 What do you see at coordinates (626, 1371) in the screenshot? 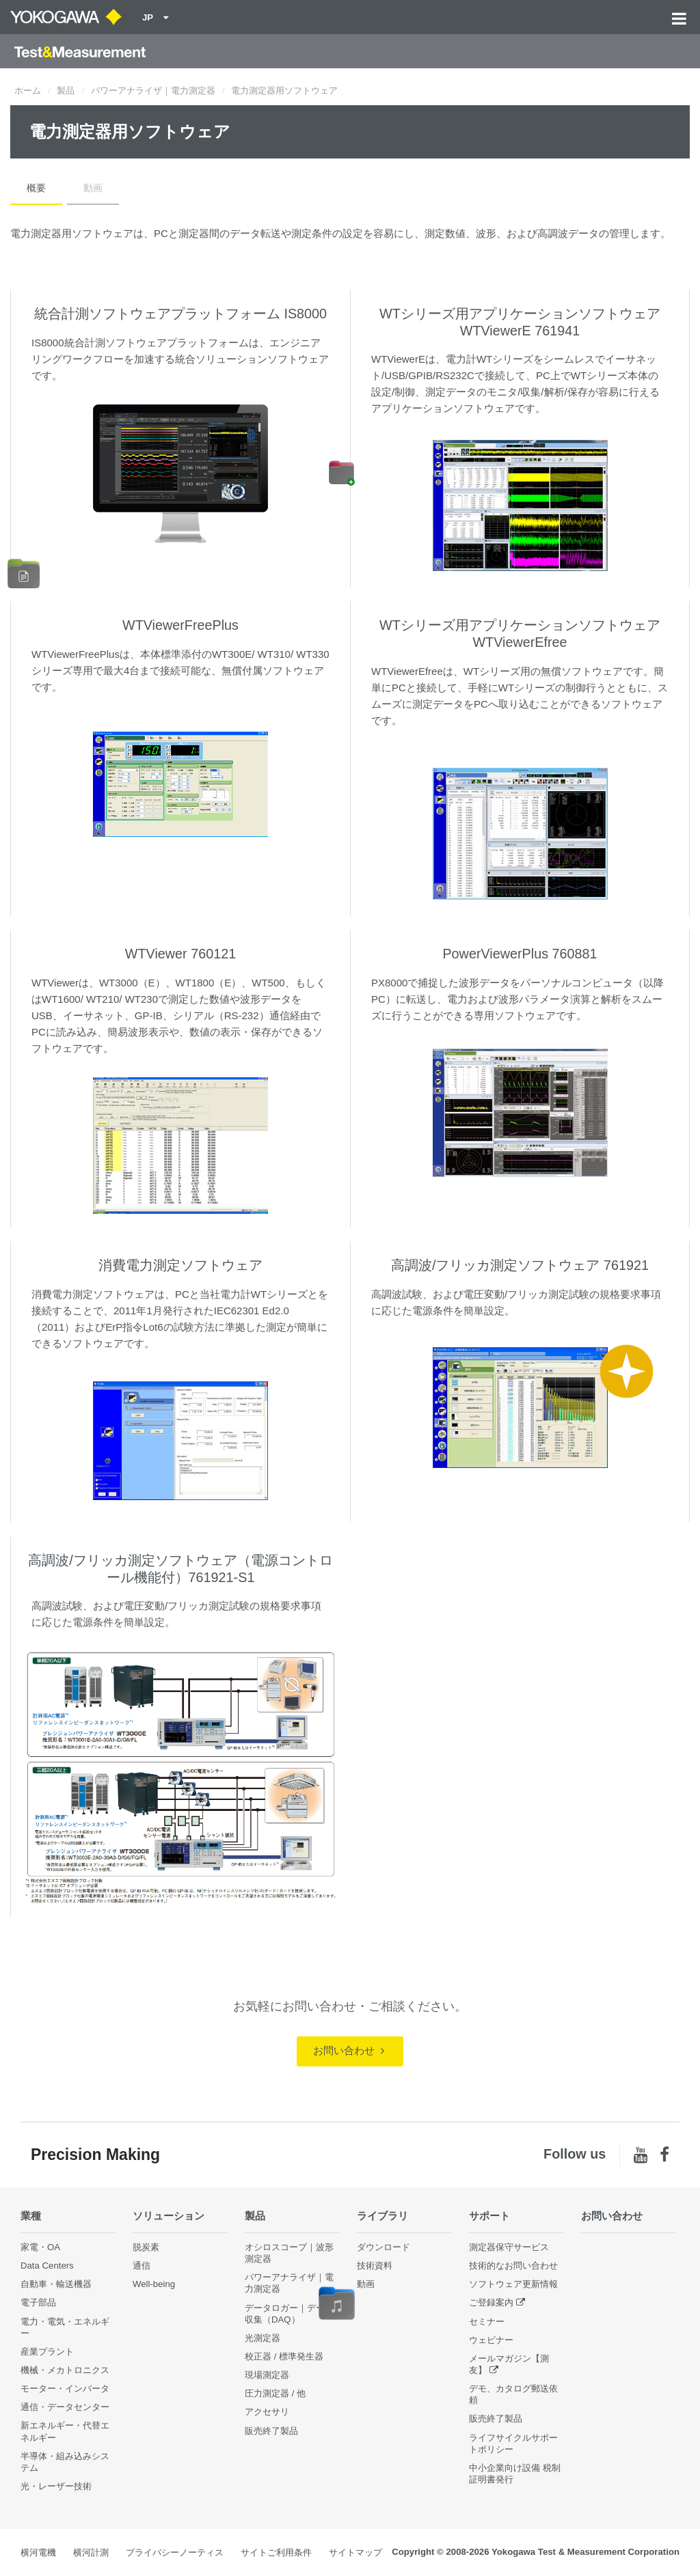
I see `trust or authorize a bluetooth device` at bounding box center [626, 1371].